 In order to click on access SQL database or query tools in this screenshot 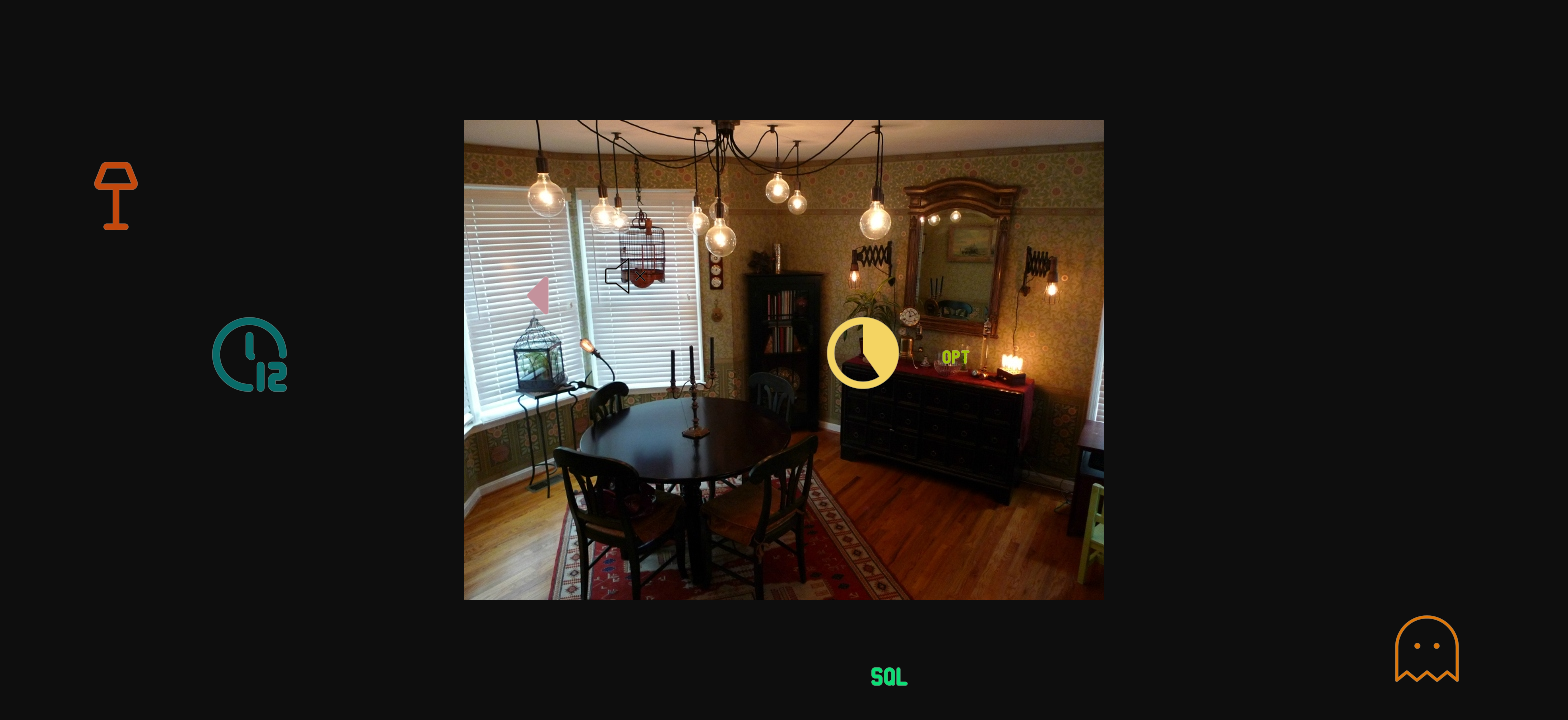, I will do `click(889, 676)`.